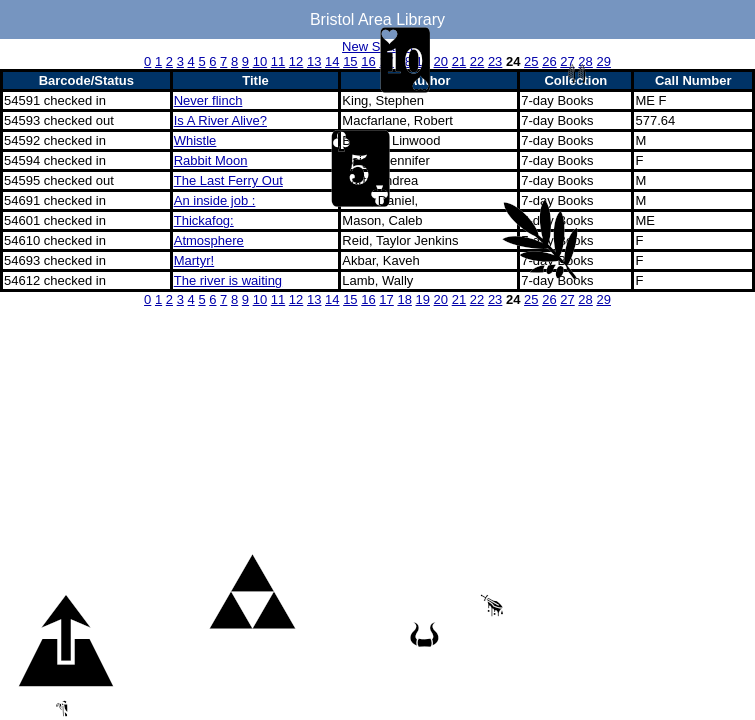 The width and height of the screenshot is (755, 720). I want to click on access viking or warrior-themed game content, so click(424, 635).